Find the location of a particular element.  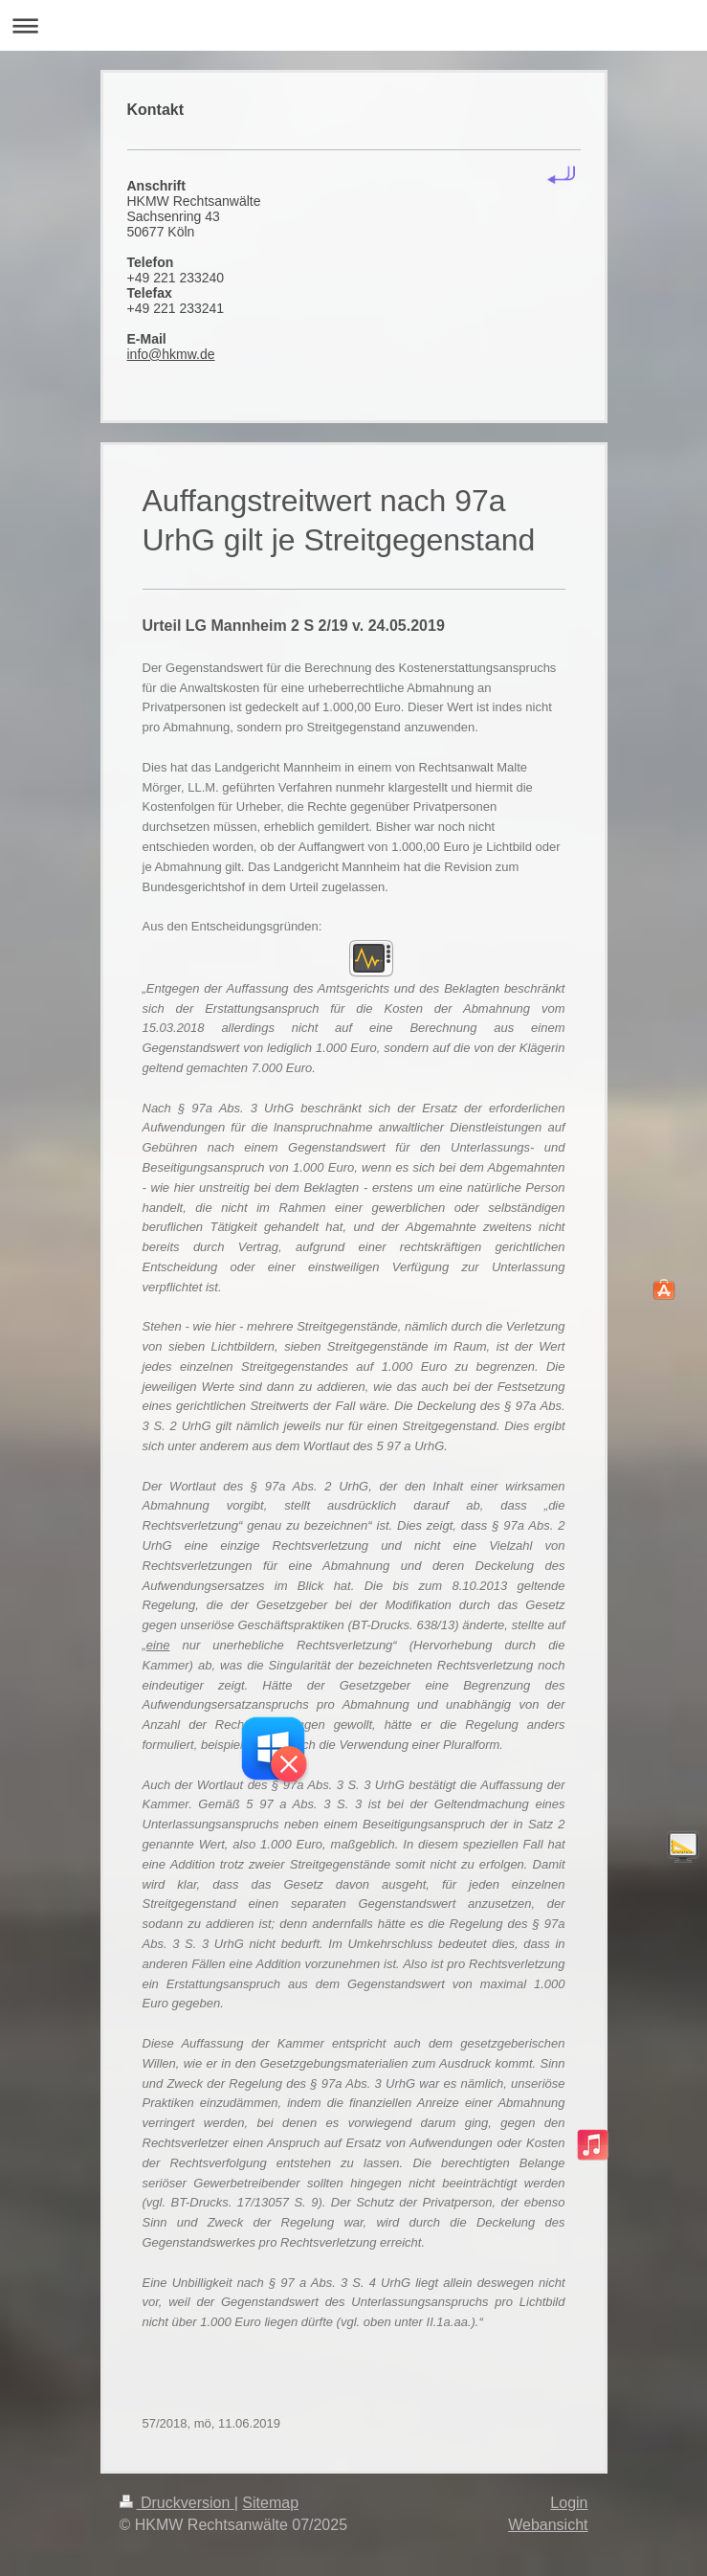

reply to all recipients of an email is located at coordinates (561, 173).